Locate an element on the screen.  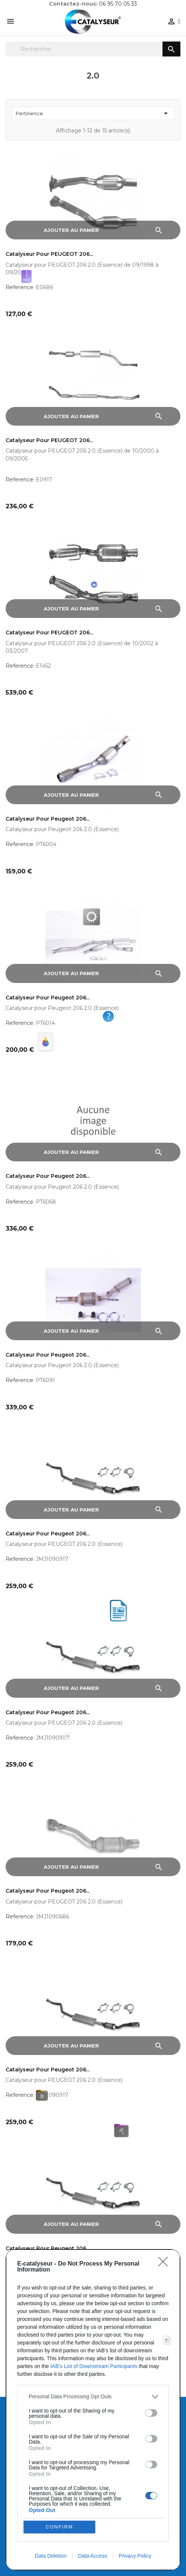
open a presentation file is located at coordinates (167, 2340).